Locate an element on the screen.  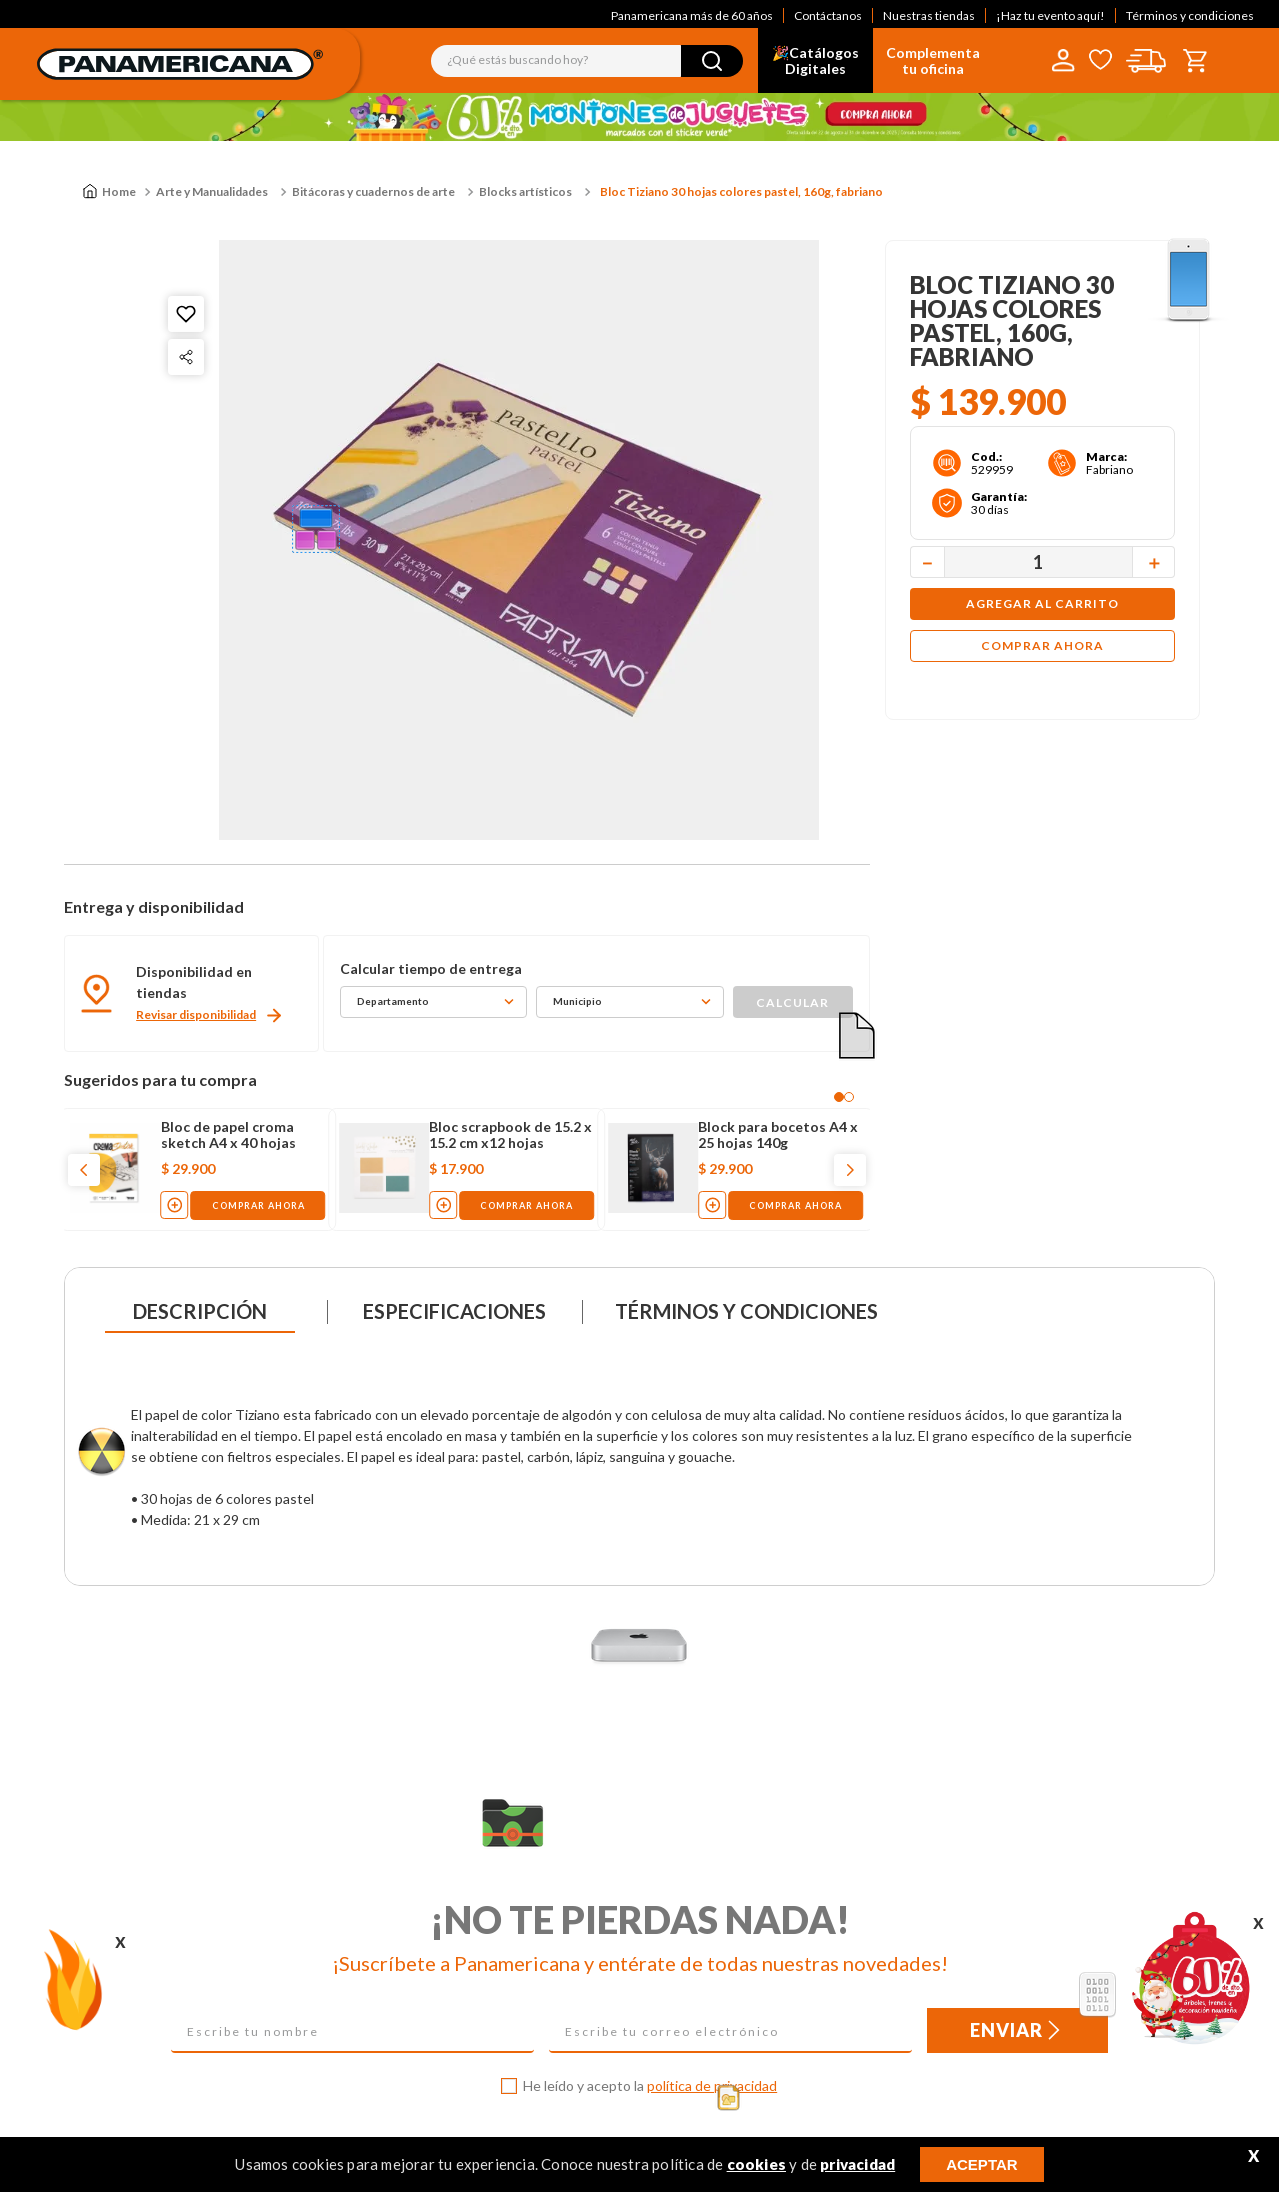
open folder containing pokémon dusk ball themed content is located at coordinates (512, 1824).